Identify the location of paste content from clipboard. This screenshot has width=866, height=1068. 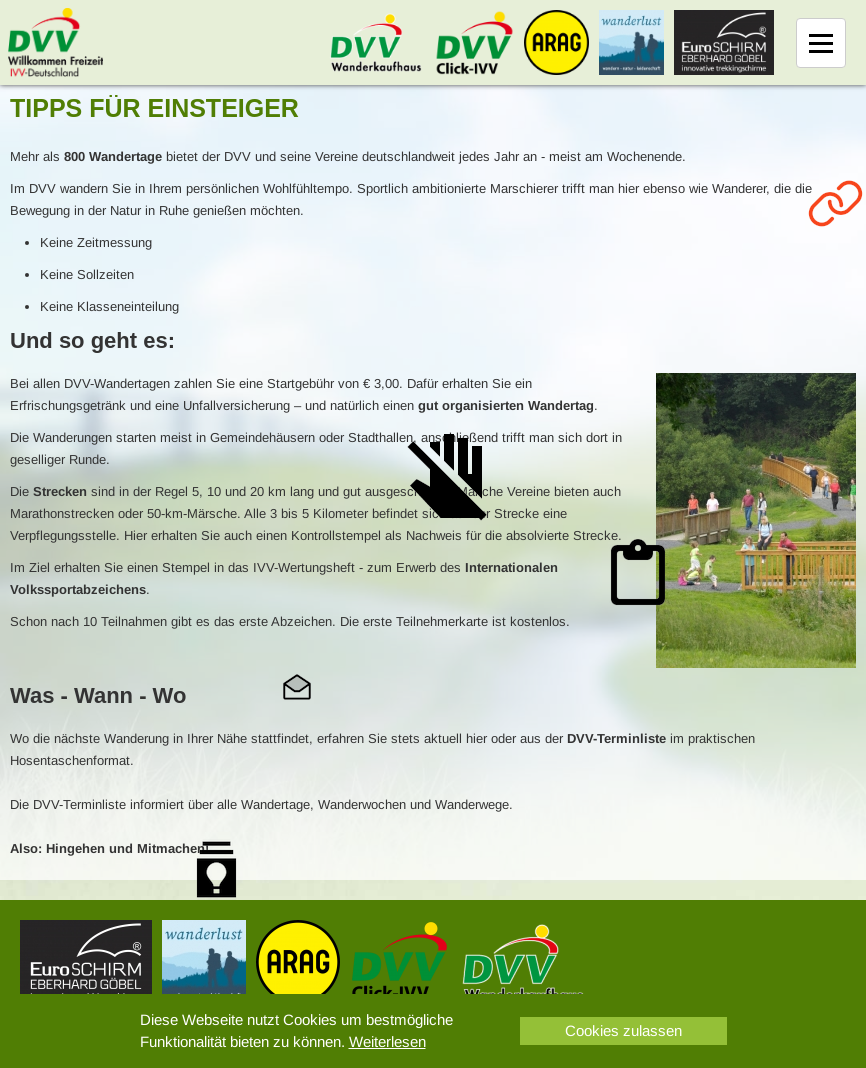
(638, 575).